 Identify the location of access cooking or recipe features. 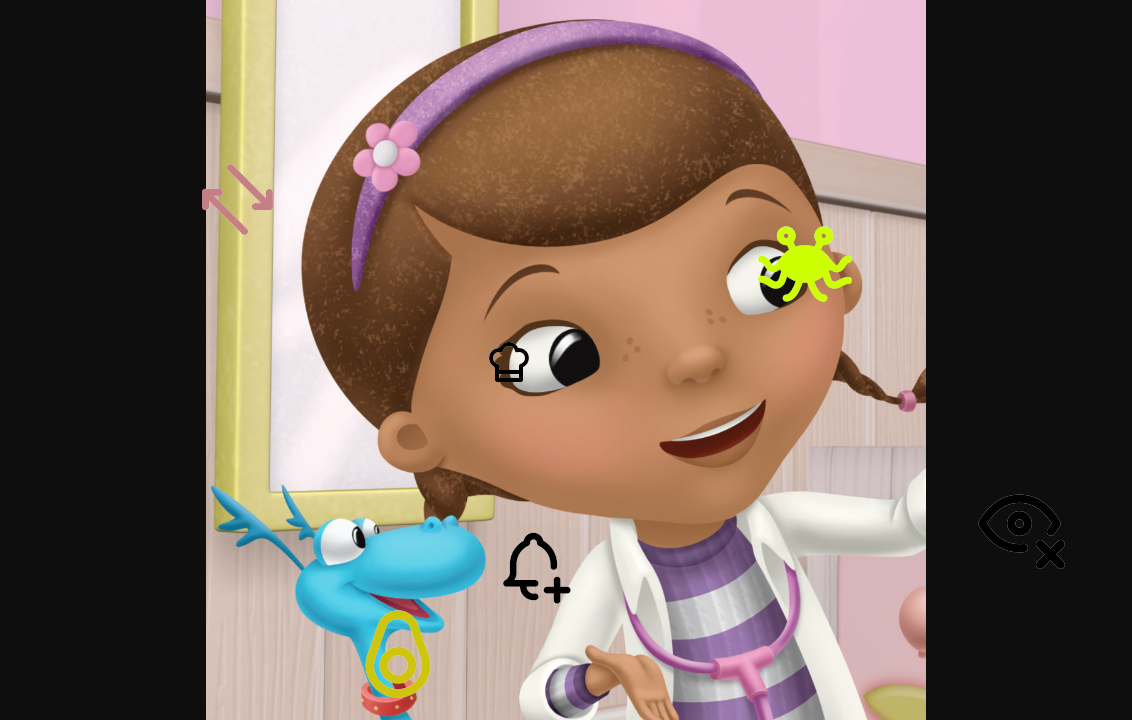
(509, 362).